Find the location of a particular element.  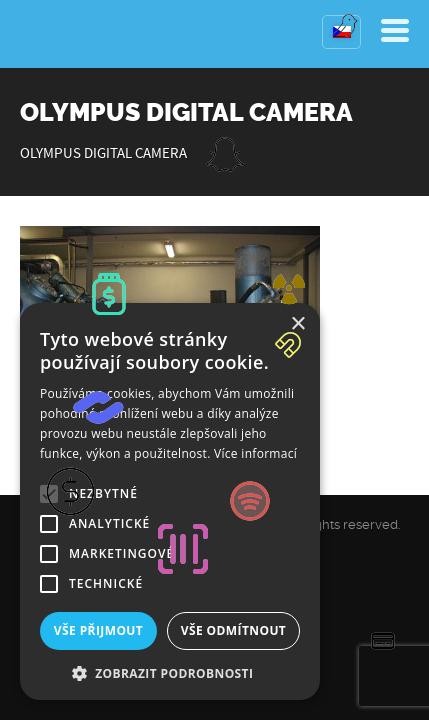

manage payment methods is located at coordinates (383, 641).